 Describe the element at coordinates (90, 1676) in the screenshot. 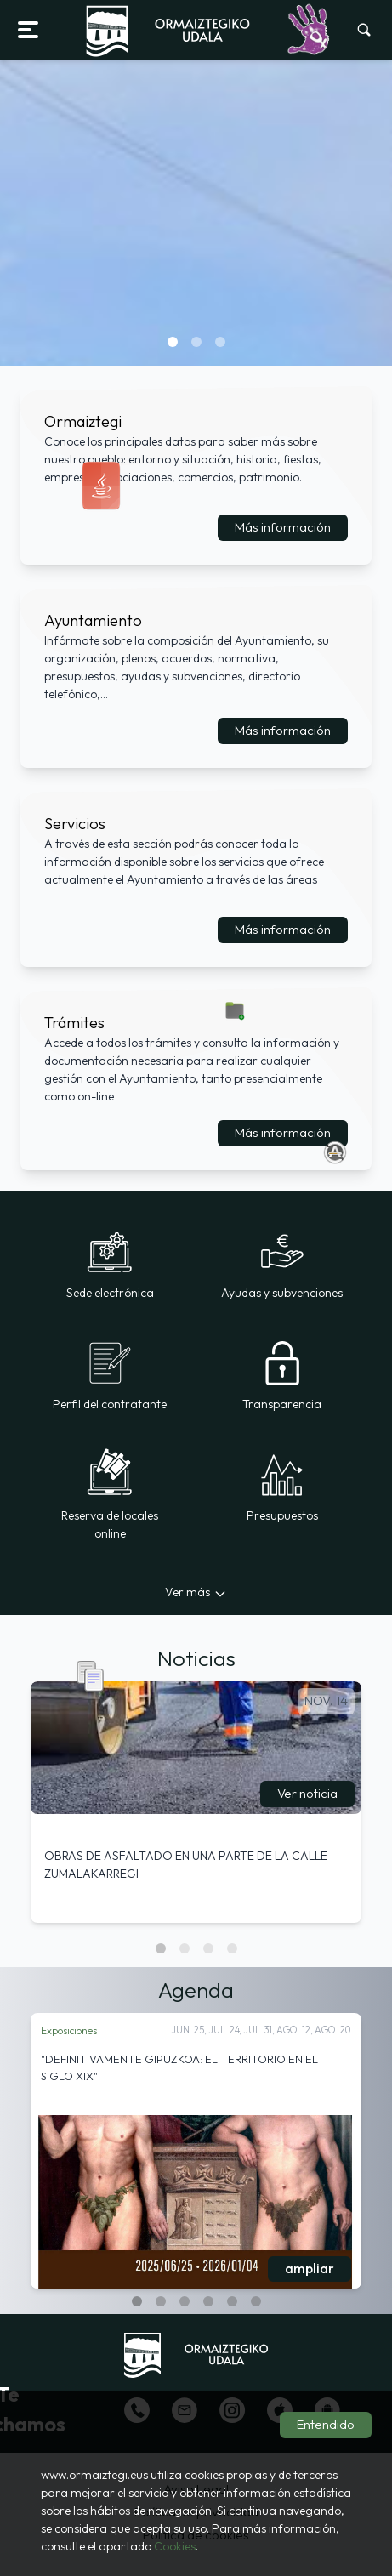

I see `copy selected content to clipboard` at that location.